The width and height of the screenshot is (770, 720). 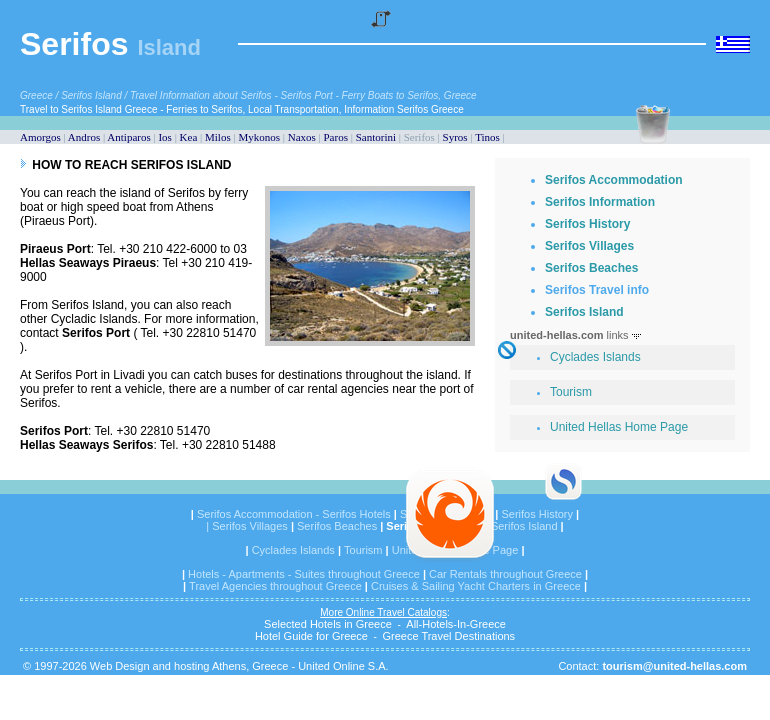 What do you see at coordinates (381, 19) in the screenshot?
I see `configure network proxy settings` at bounding box center [381, 19].